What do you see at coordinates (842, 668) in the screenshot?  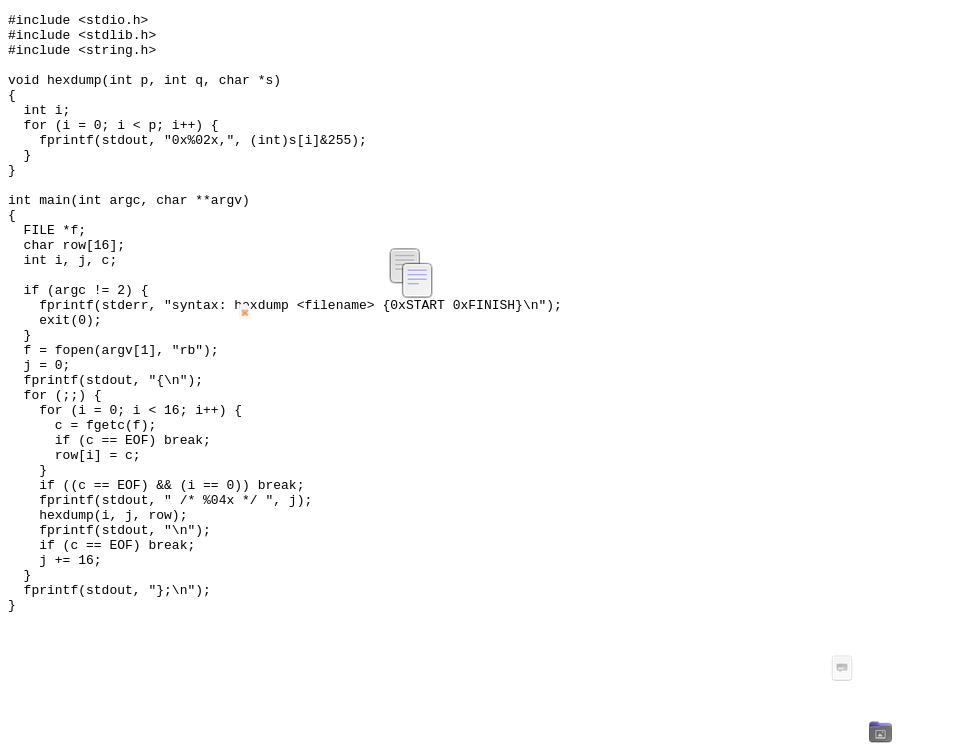 I see `a microdvd subtitle file` at bounding box center [842, 668].